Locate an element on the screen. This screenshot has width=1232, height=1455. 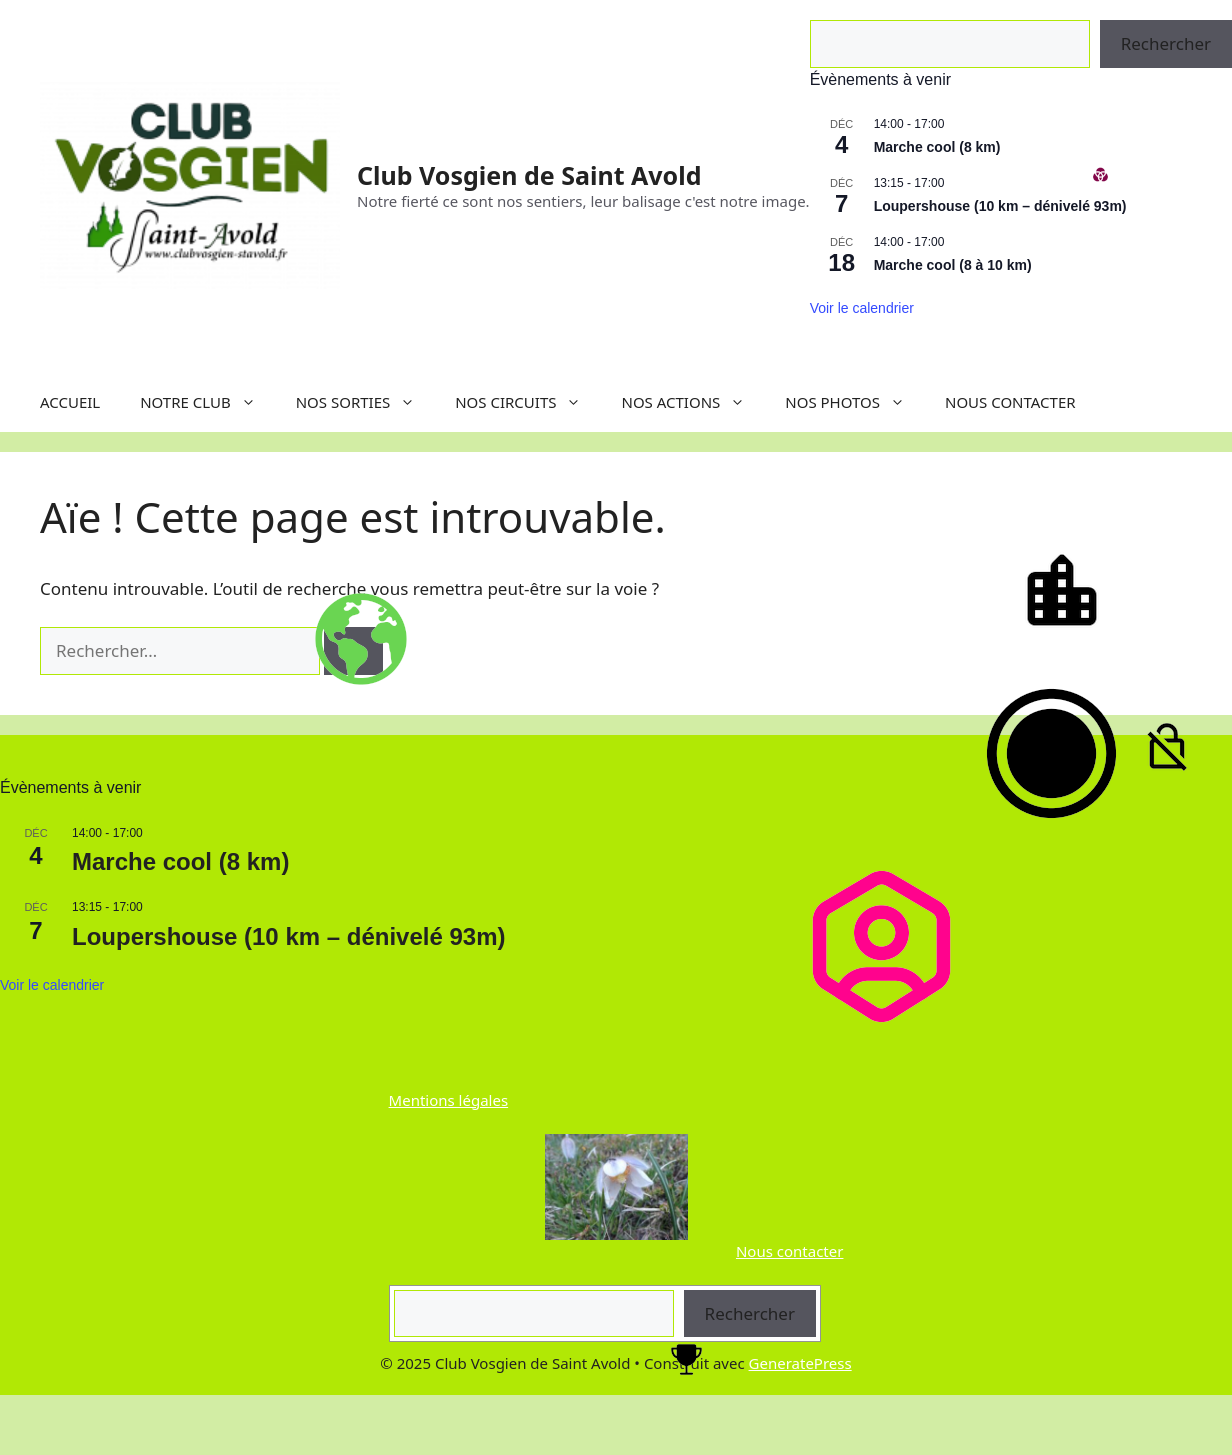
indicates an unencrypted or insecure connection is located at coordinates (1167, 747).